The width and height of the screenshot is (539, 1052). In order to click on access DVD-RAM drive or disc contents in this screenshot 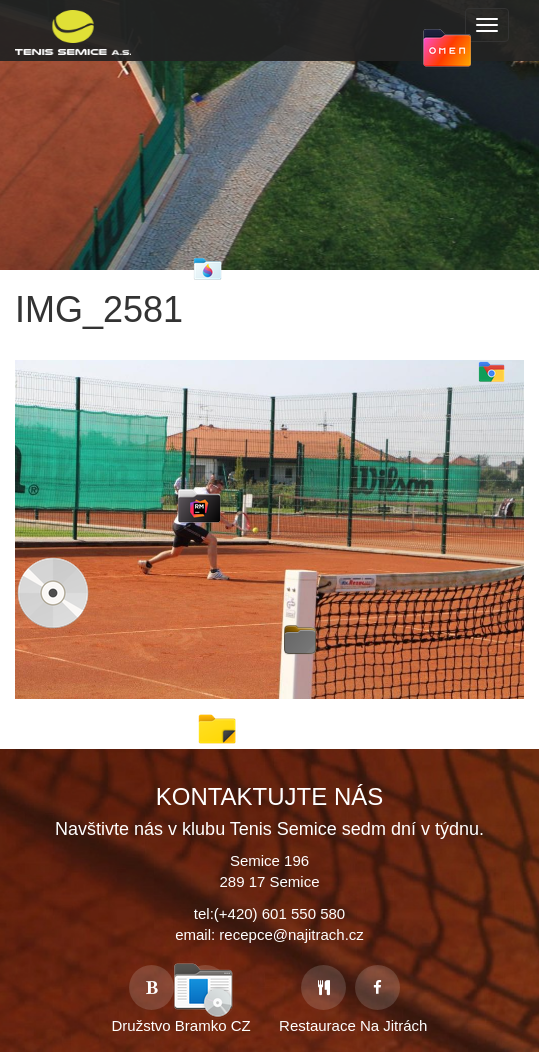, I will do `click(53, 593)`.